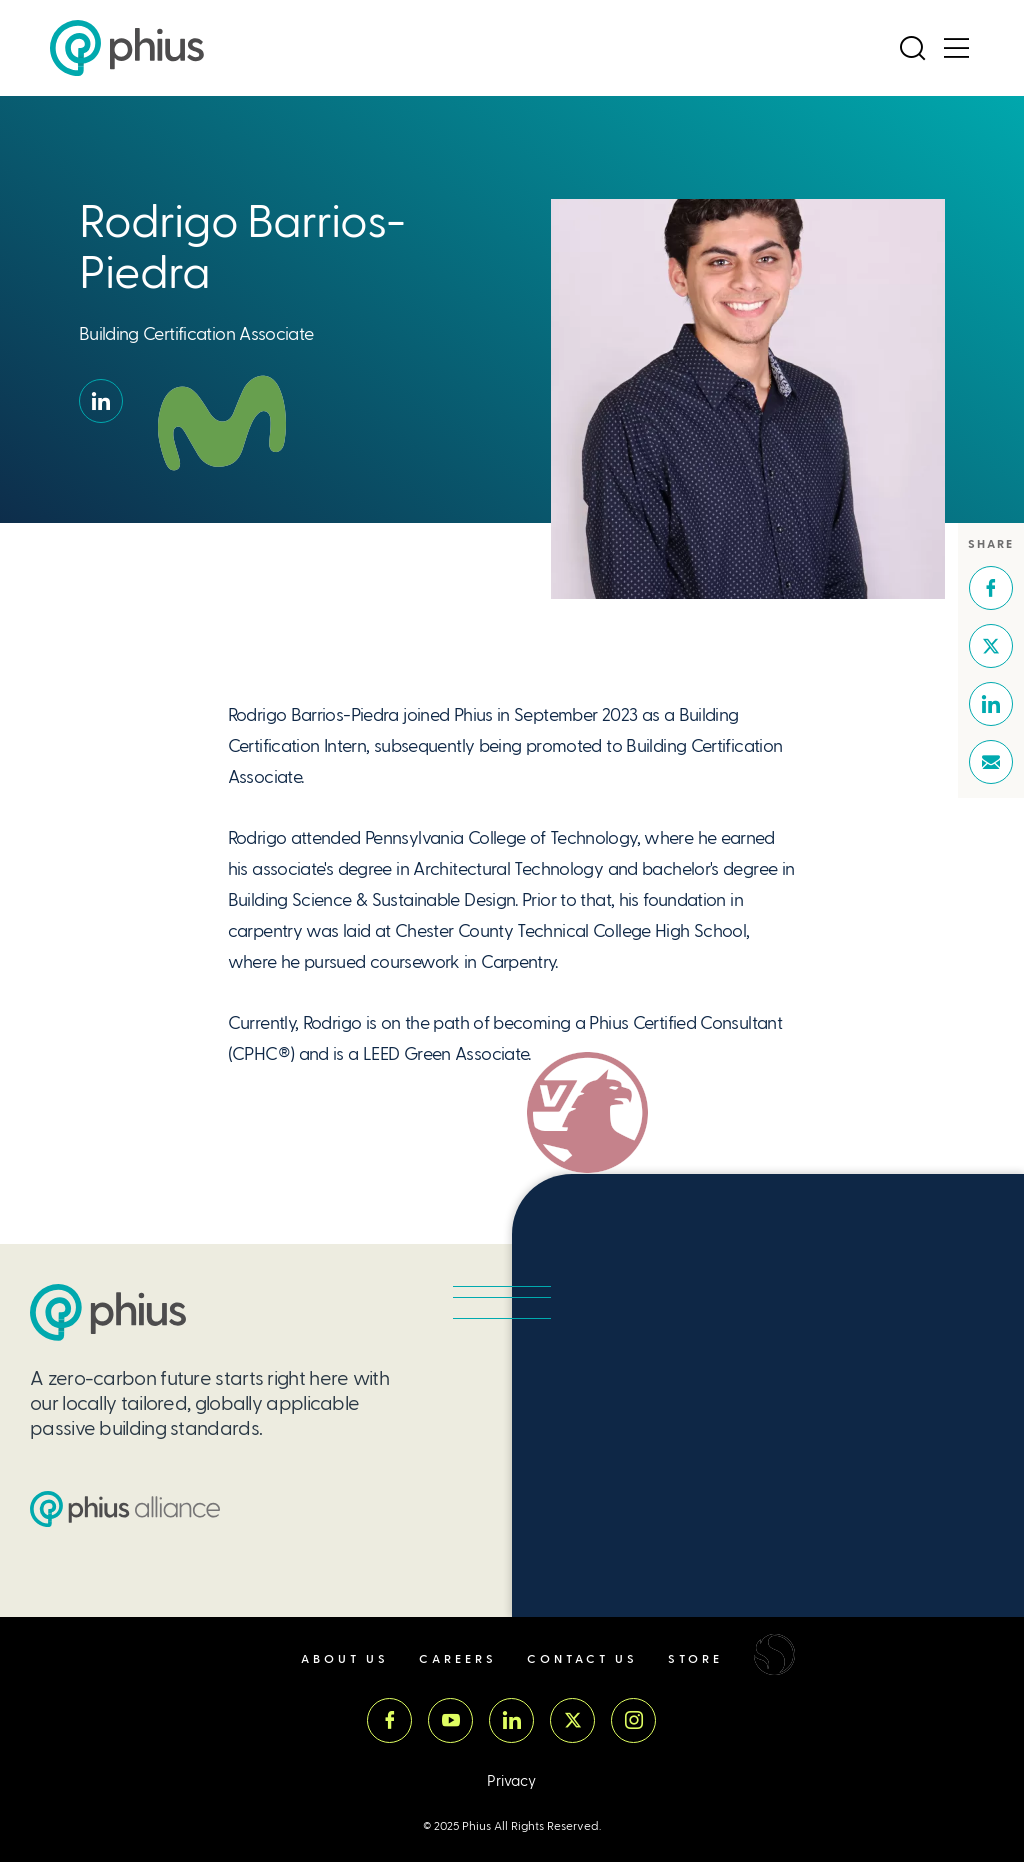 This screenshot has width=1024, height=1862. I want to click on open the Movistar mobile app, so click(222, 423).